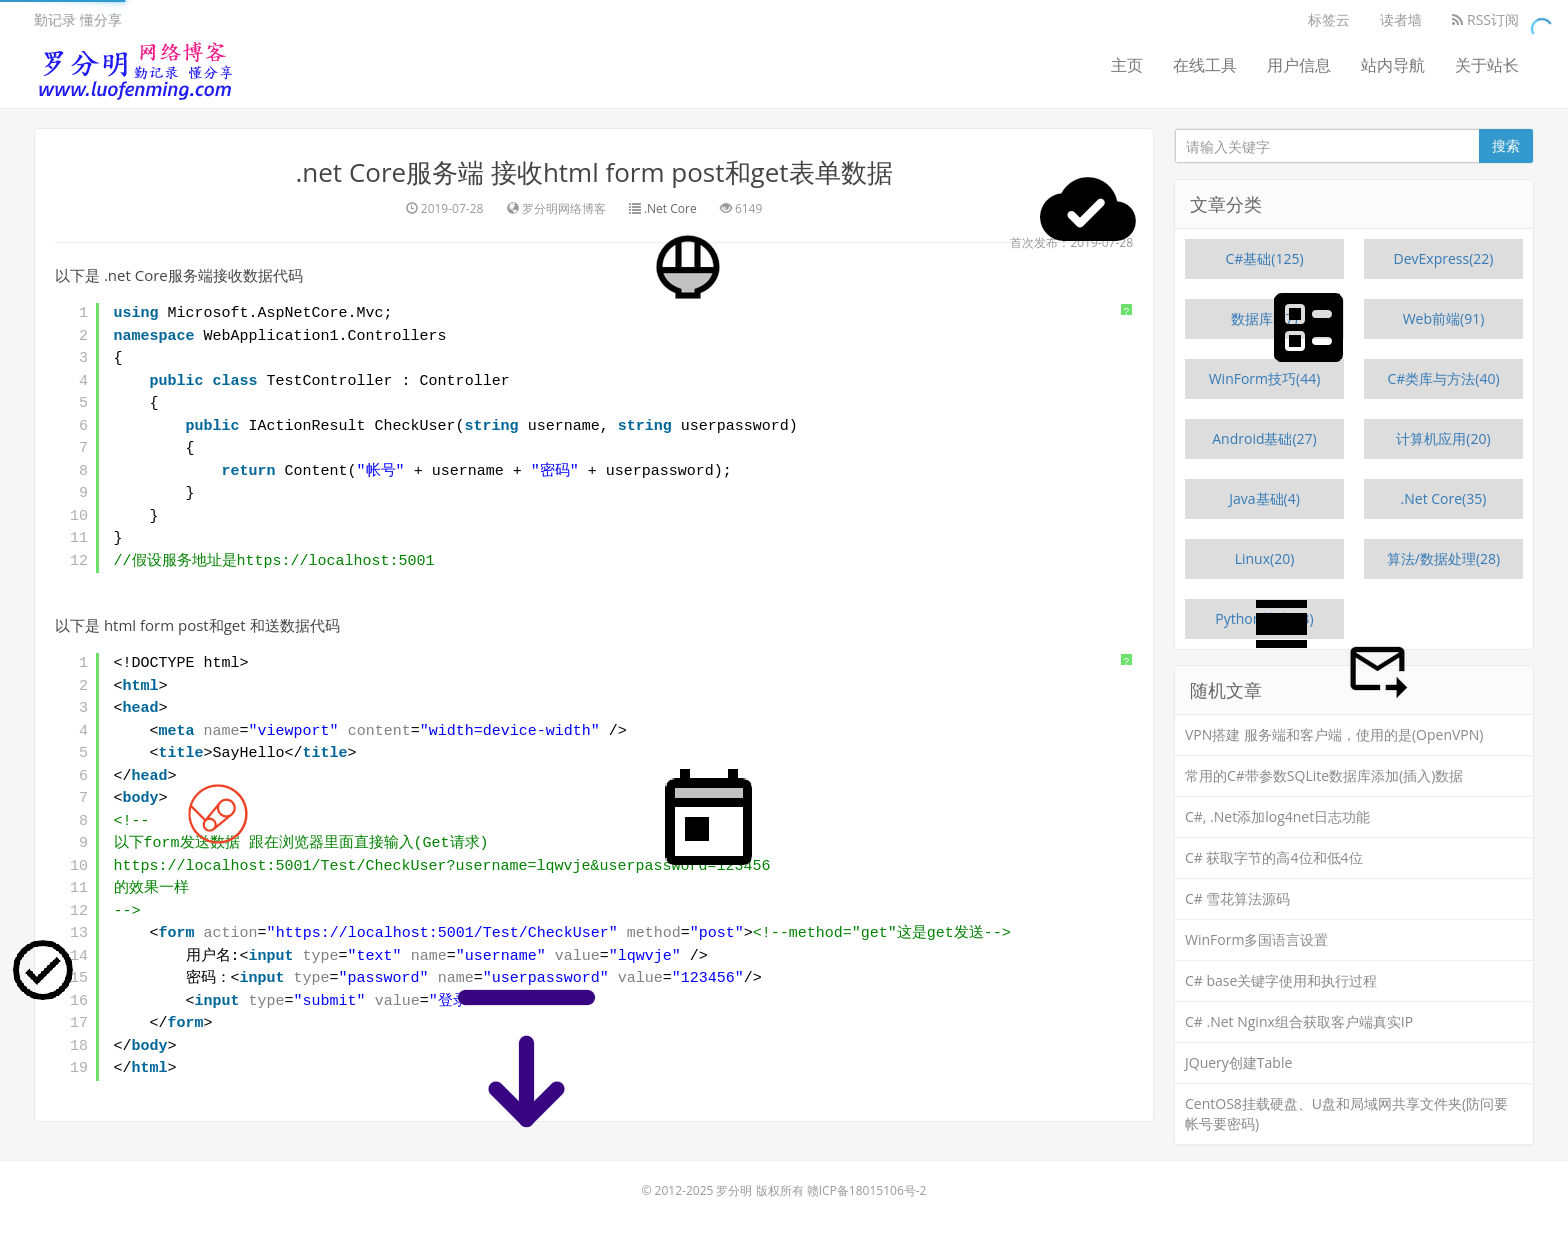 The width and height of the screenshot is (1568, 1233). What do you see at coordinates (526, 1058) in the screenshot?
I see `download file or content` at bounding box center [526, 1058].